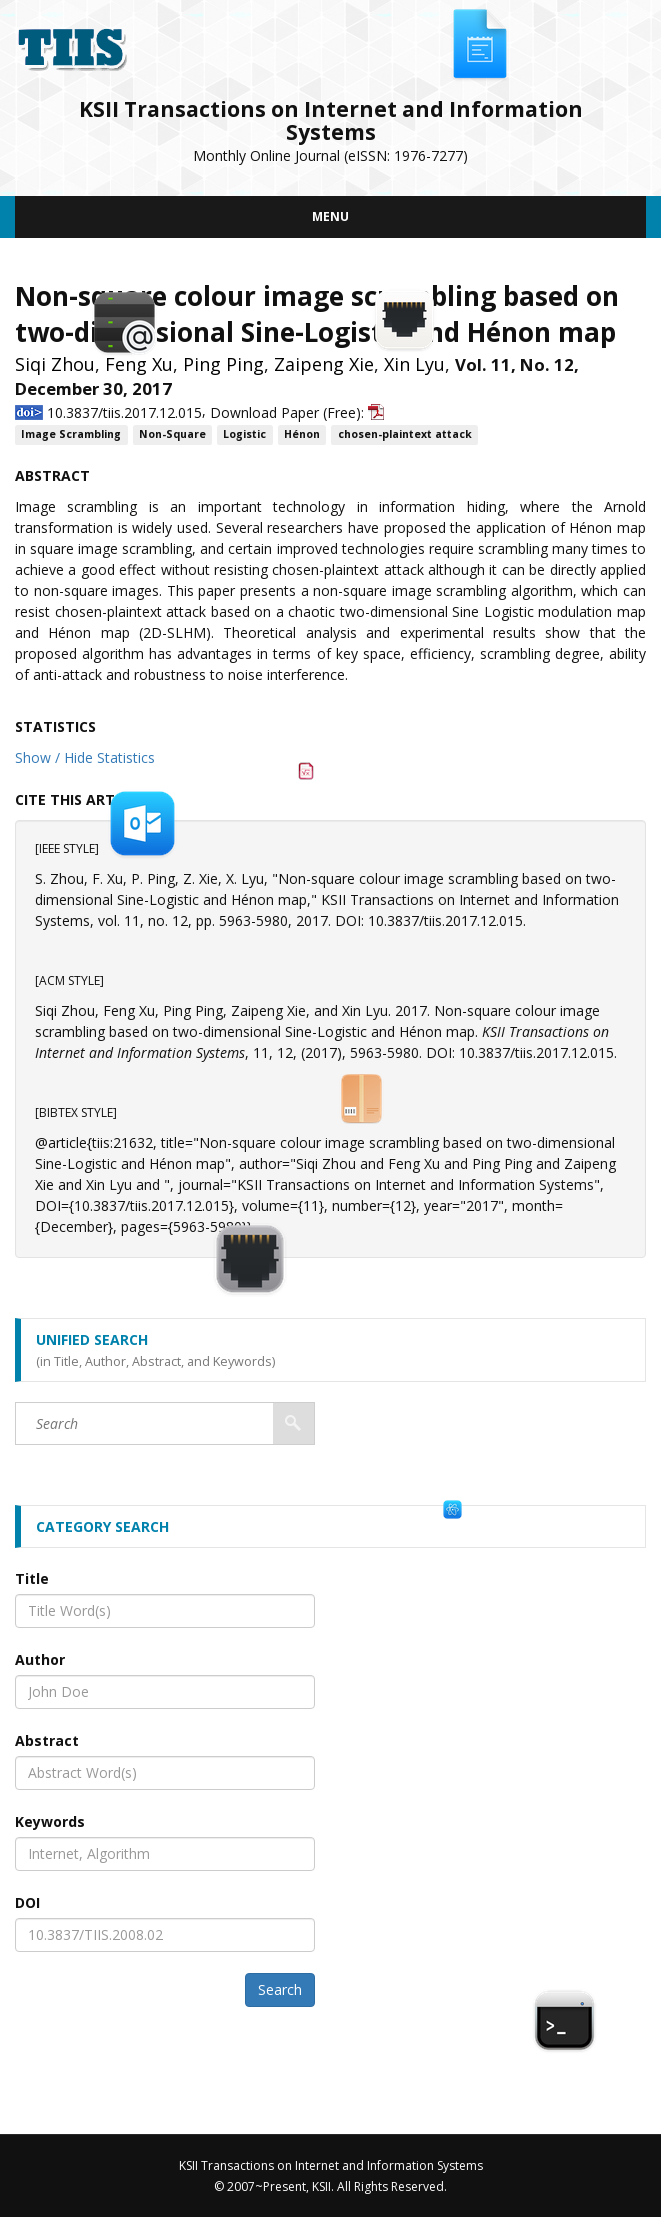  What do you see at coordinates (404, 319) in the screenshot?
I see `open ethernet network preferences` at bounding box center [404, 319].